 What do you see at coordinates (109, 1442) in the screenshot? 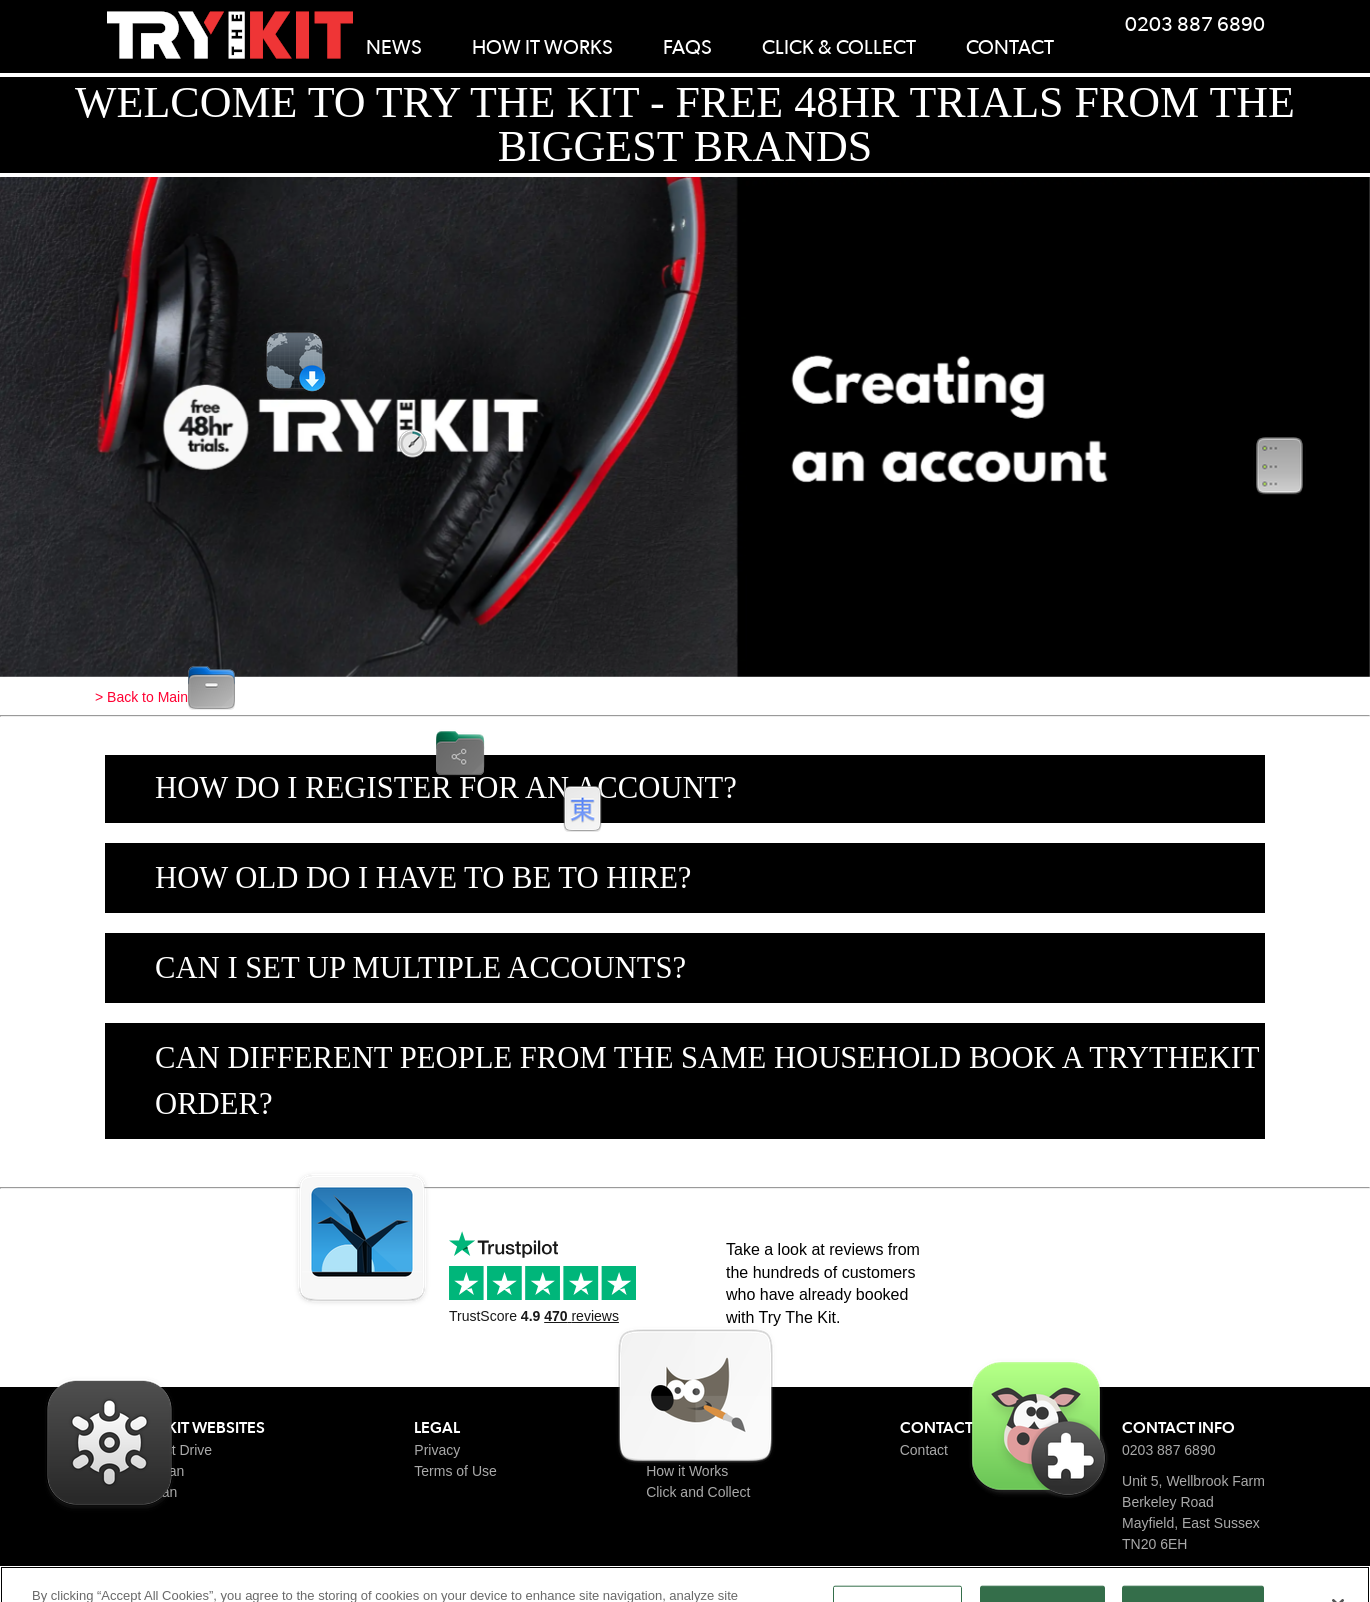
I see `open gnome mines game` at bounding box center [109, 1442].